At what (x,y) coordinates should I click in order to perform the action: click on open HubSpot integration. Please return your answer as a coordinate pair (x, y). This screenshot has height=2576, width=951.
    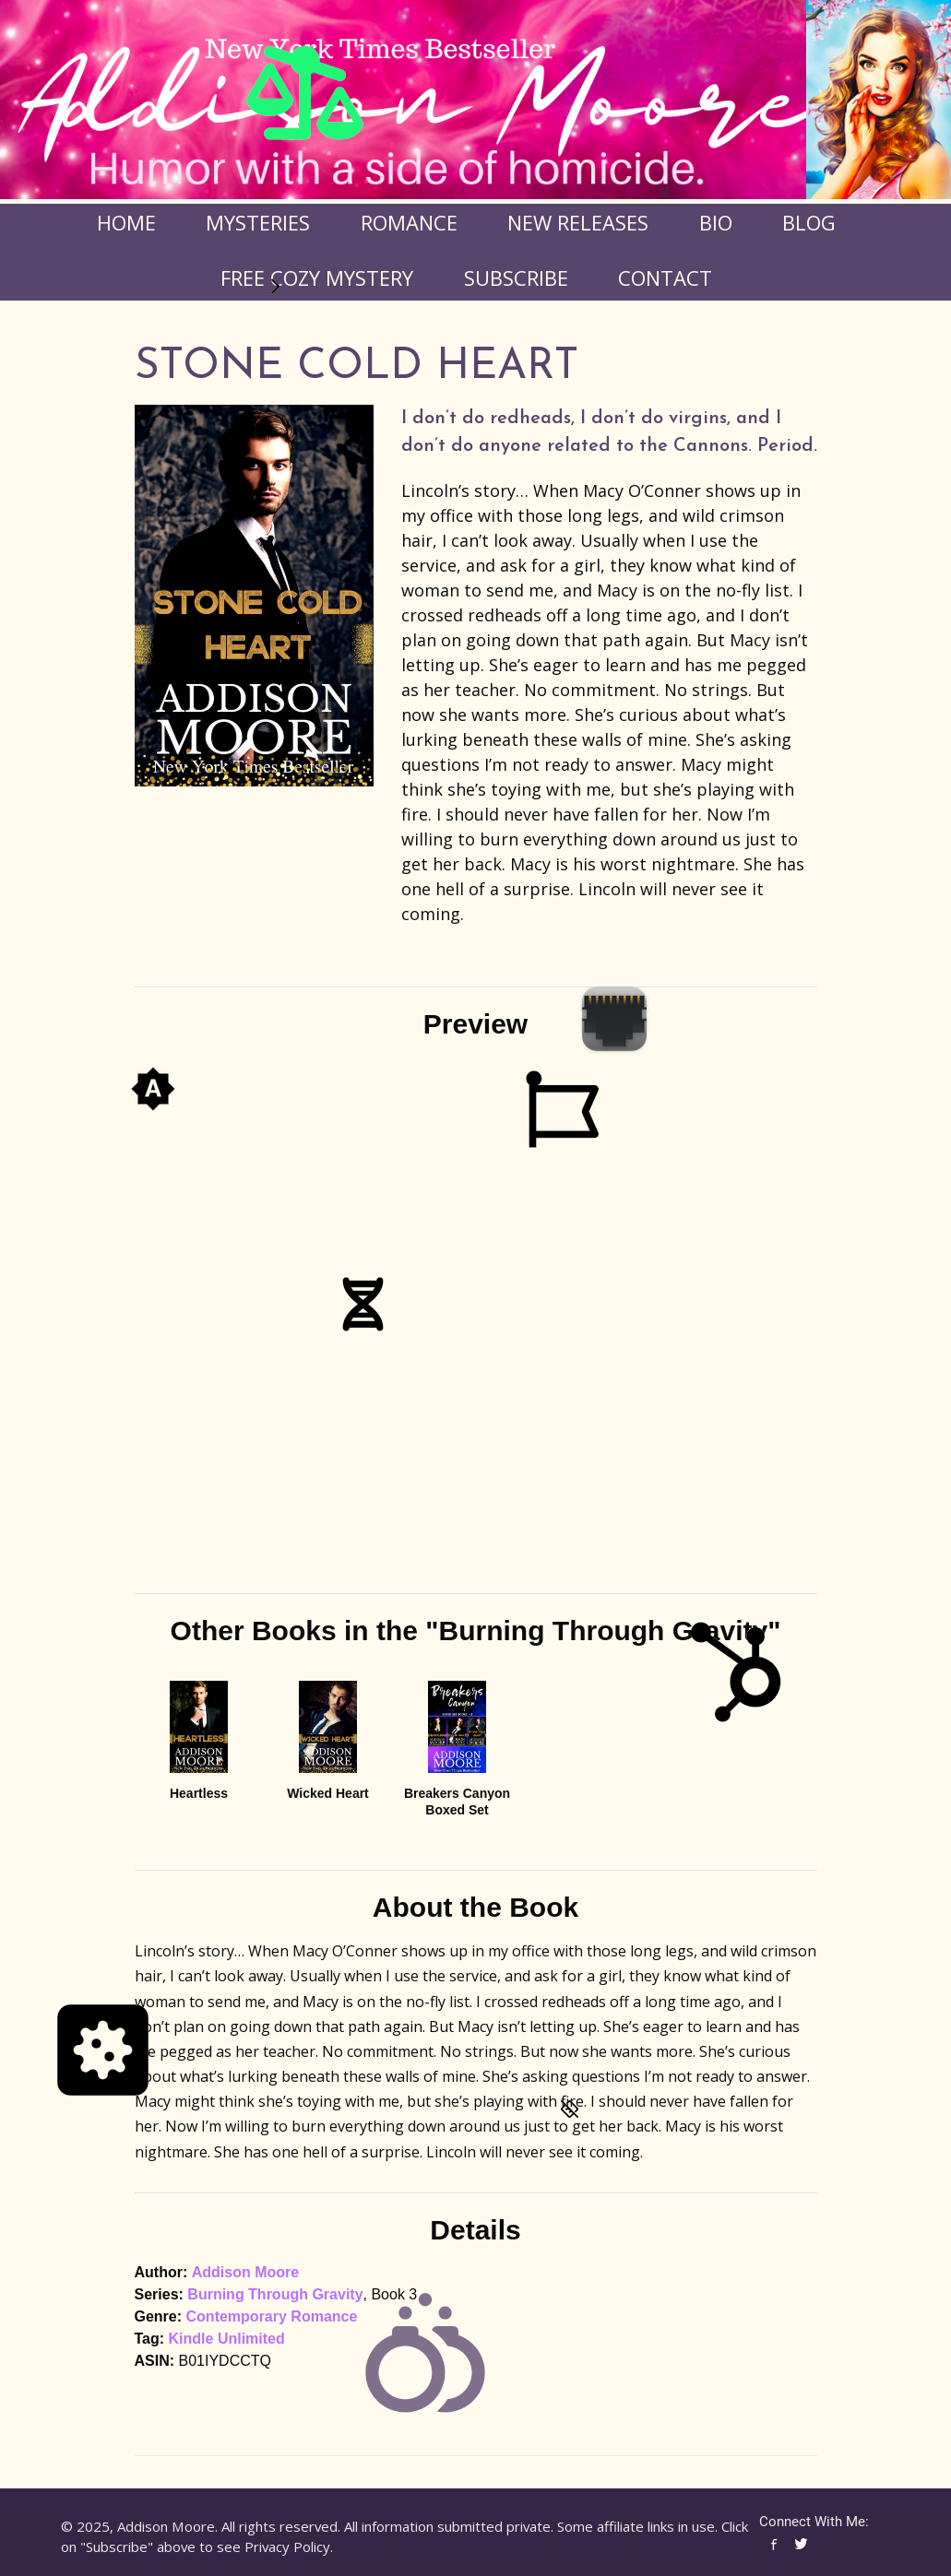
    Looking at the image, I should click on (735, 1672).